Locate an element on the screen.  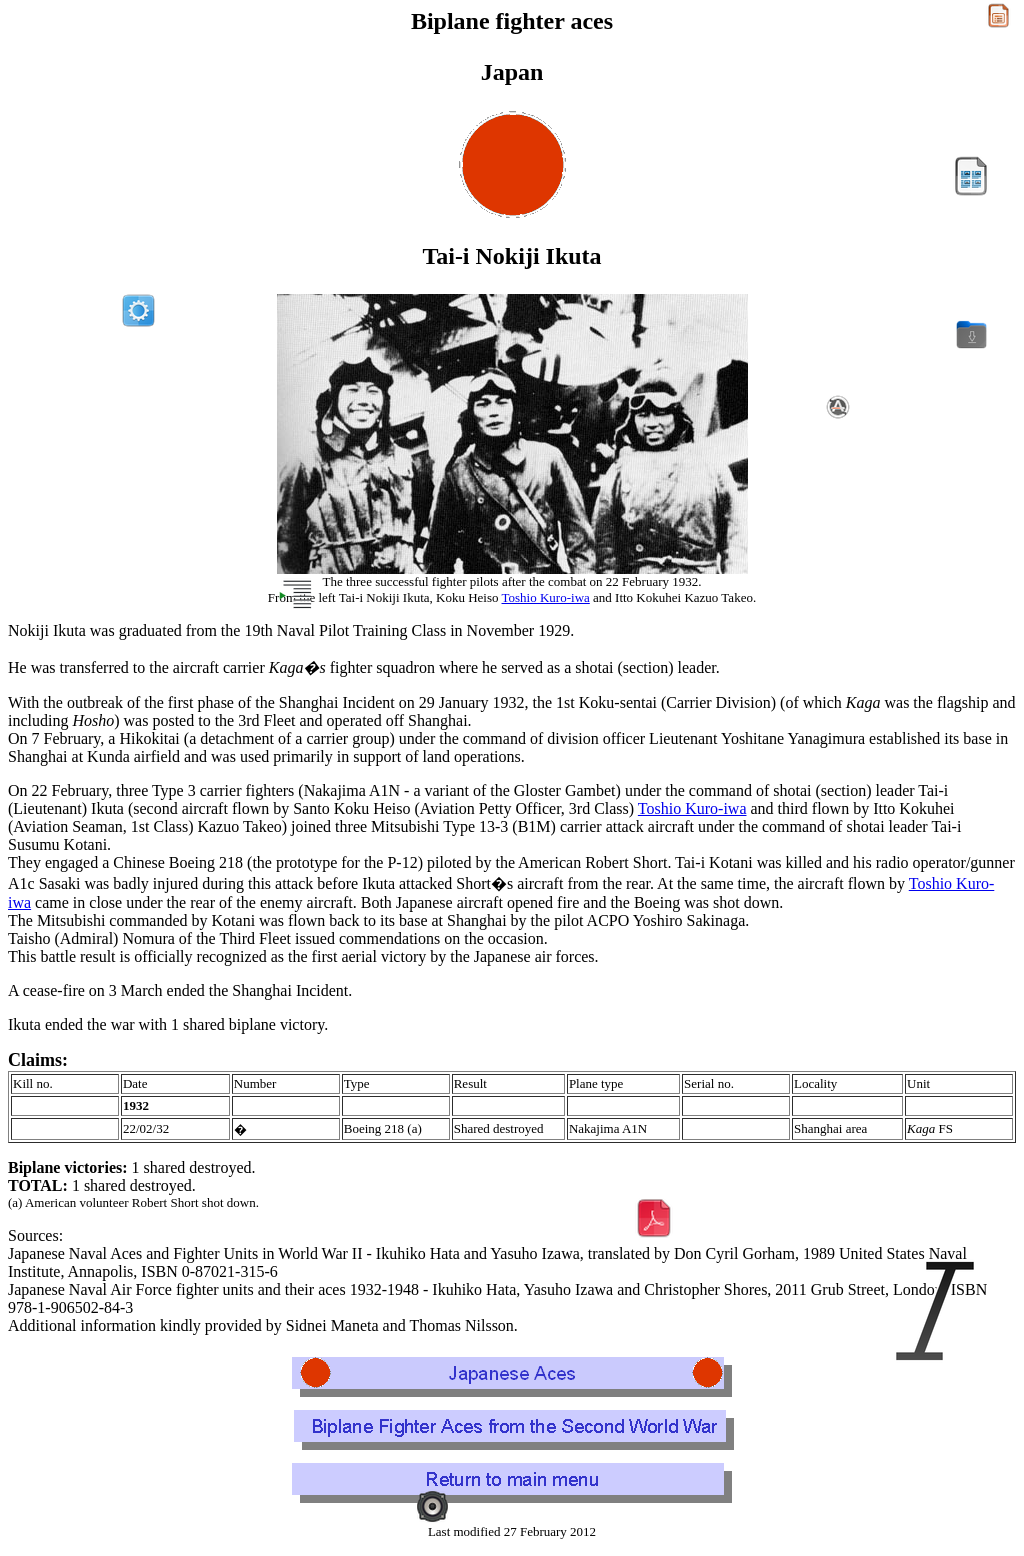
open your downloads folder is located at coordinates (971, 334).